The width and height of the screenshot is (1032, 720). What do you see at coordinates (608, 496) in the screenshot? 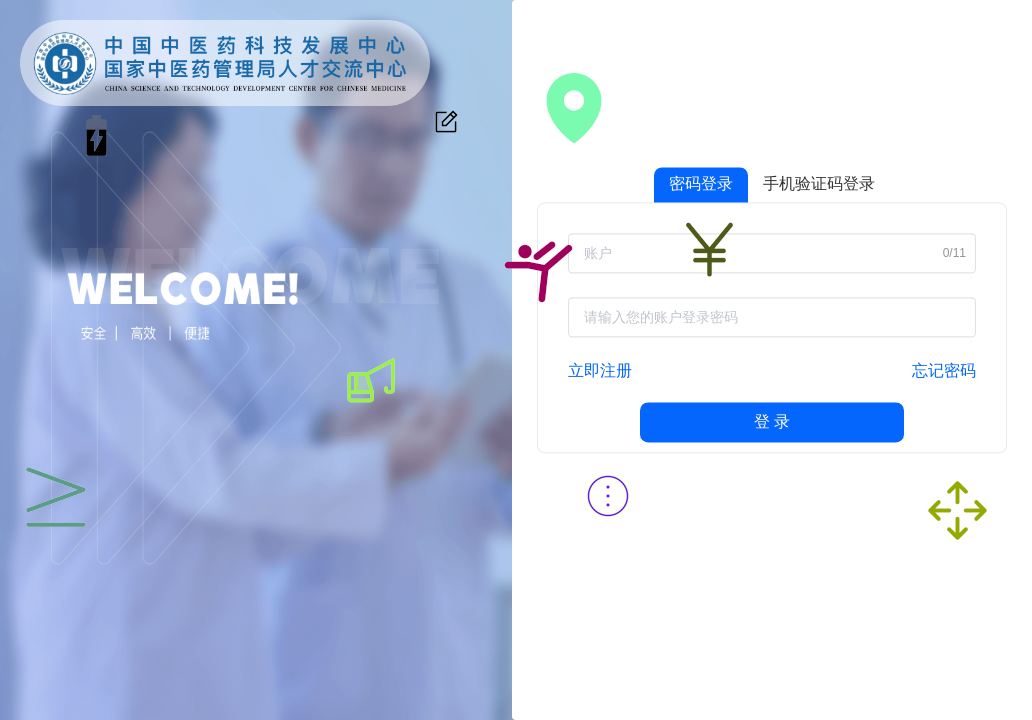
I see `access more options or actions` at bounding box center [608, 496].